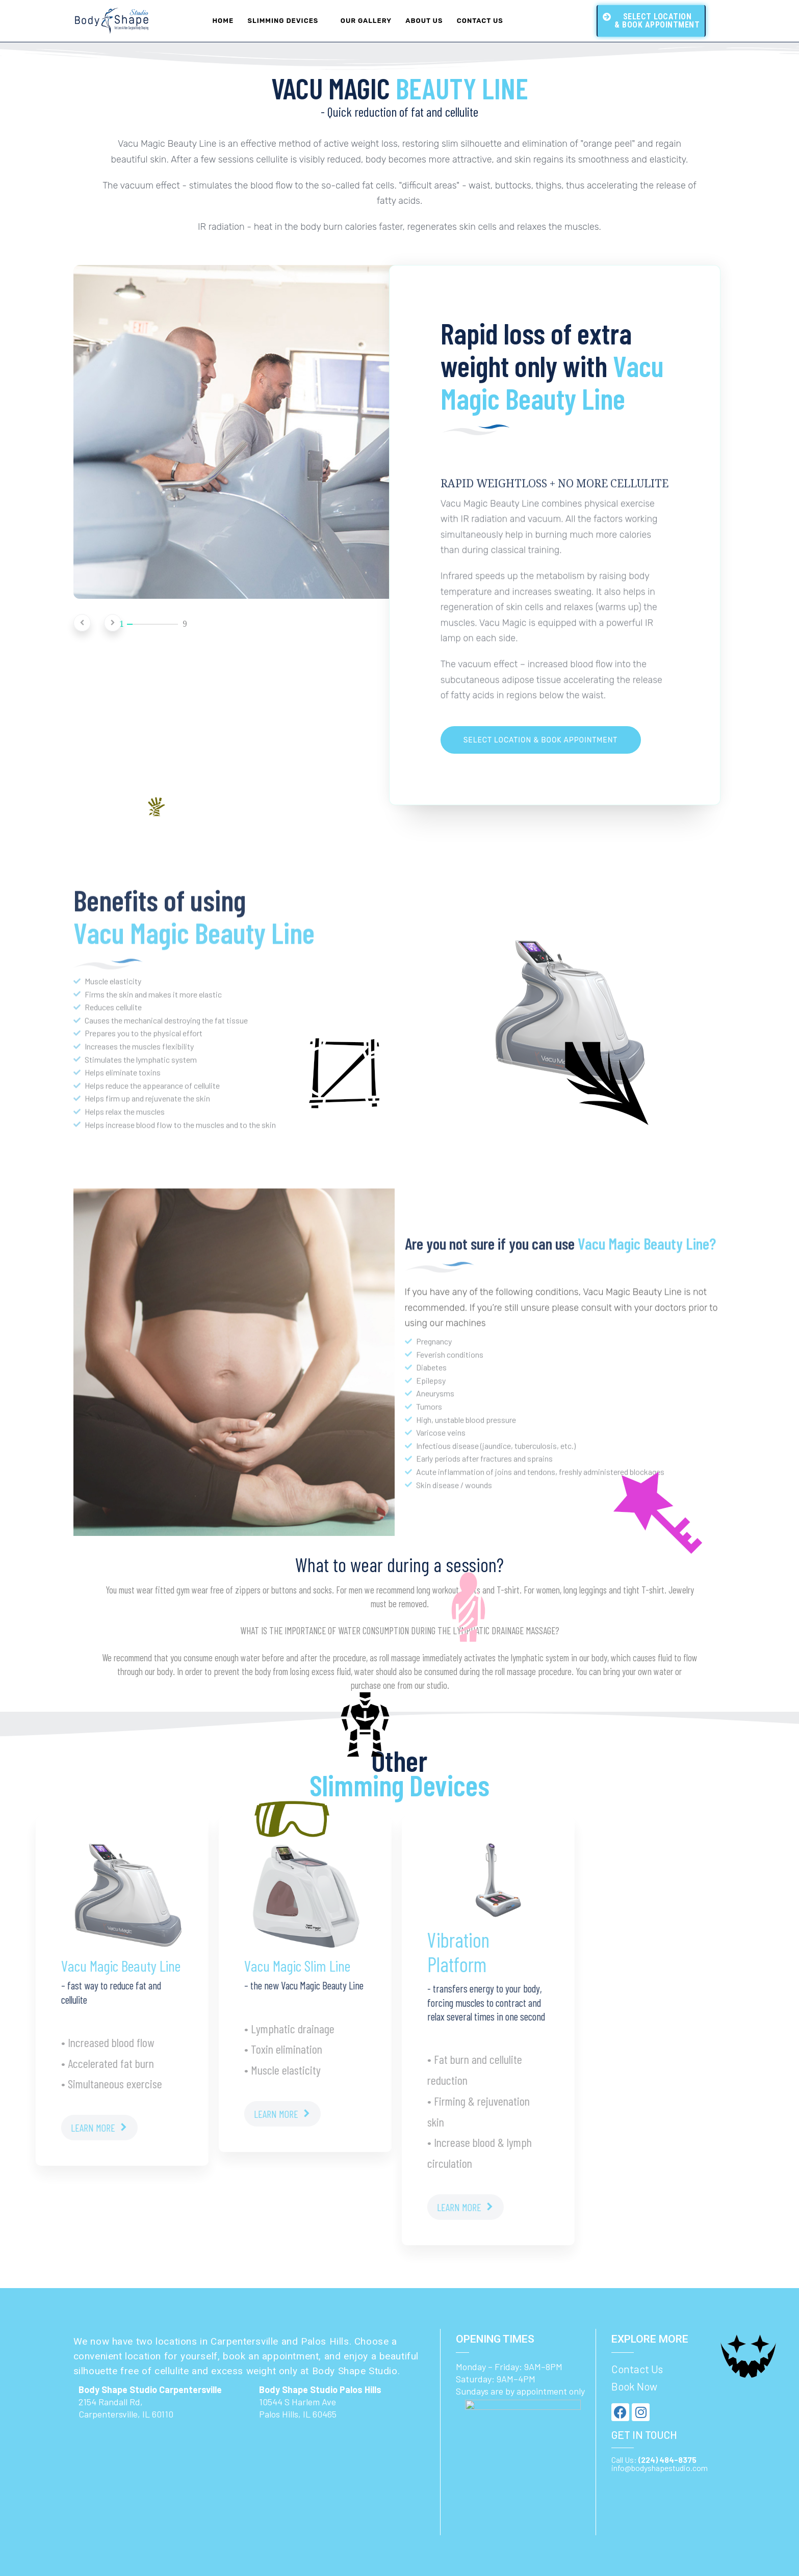 This screenshot has width=799, height=2576. I want to click on select battle mech unit in game, so click(365, 1724).